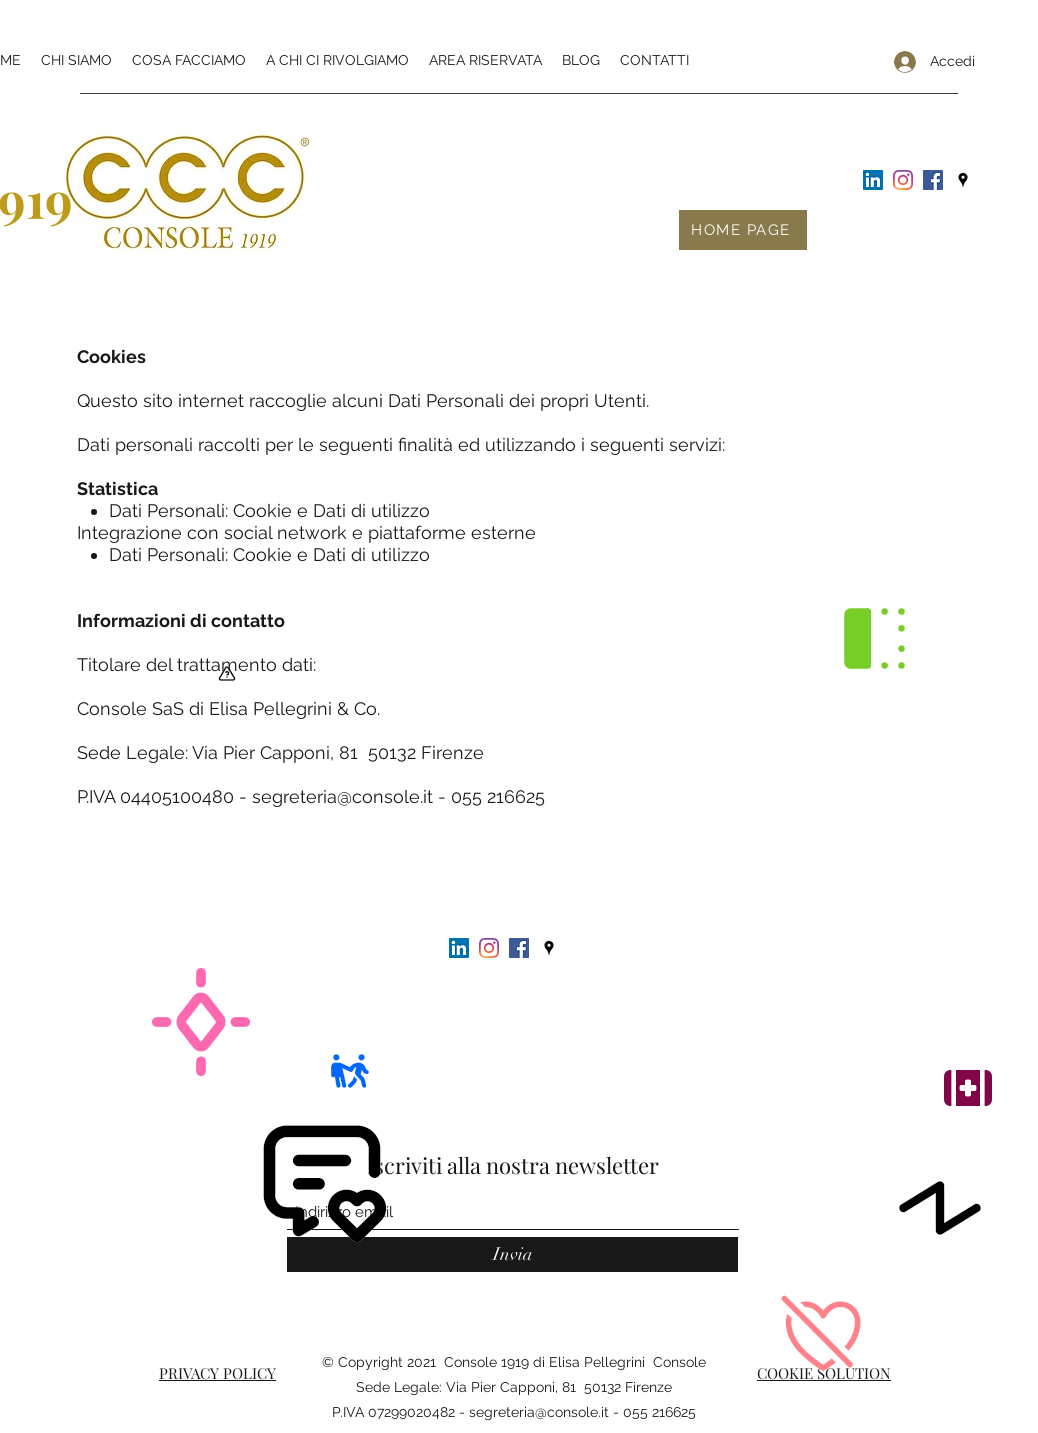  Describe the element at coordinates (968, 1088) in the screenshot. I see `access first aid or medical help resources` at that location.